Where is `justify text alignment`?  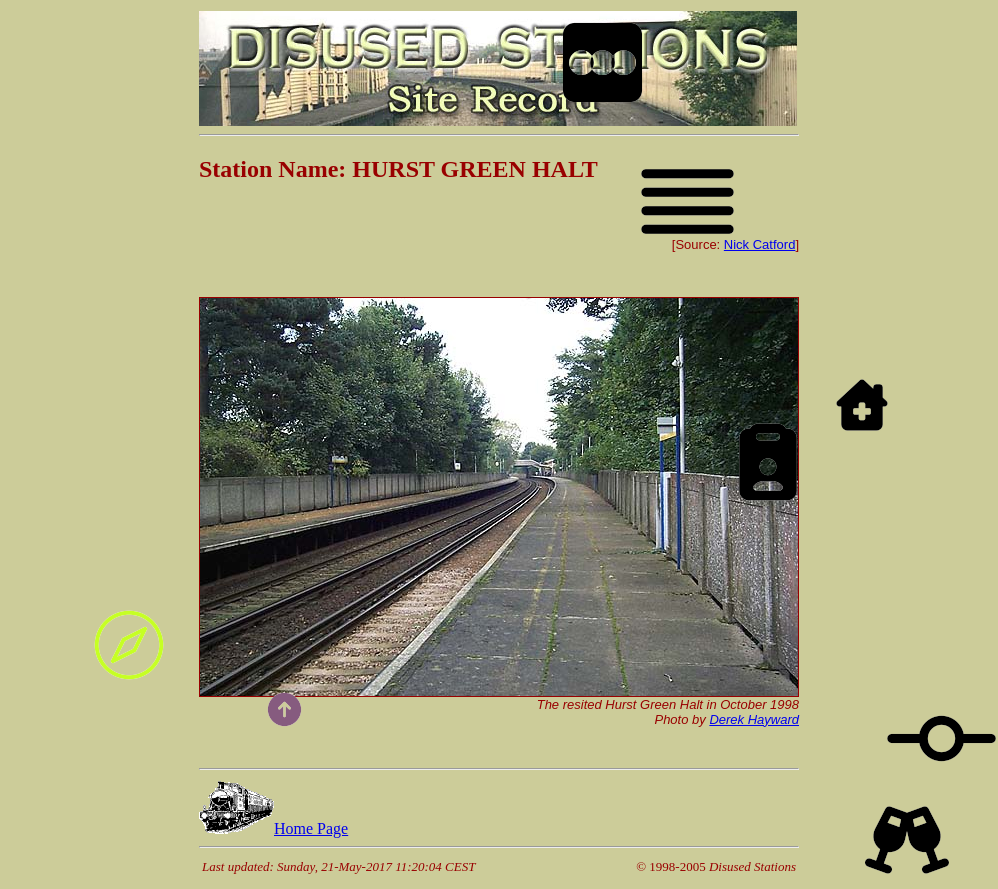
justify text alignment is located at coordinates (687, 201).